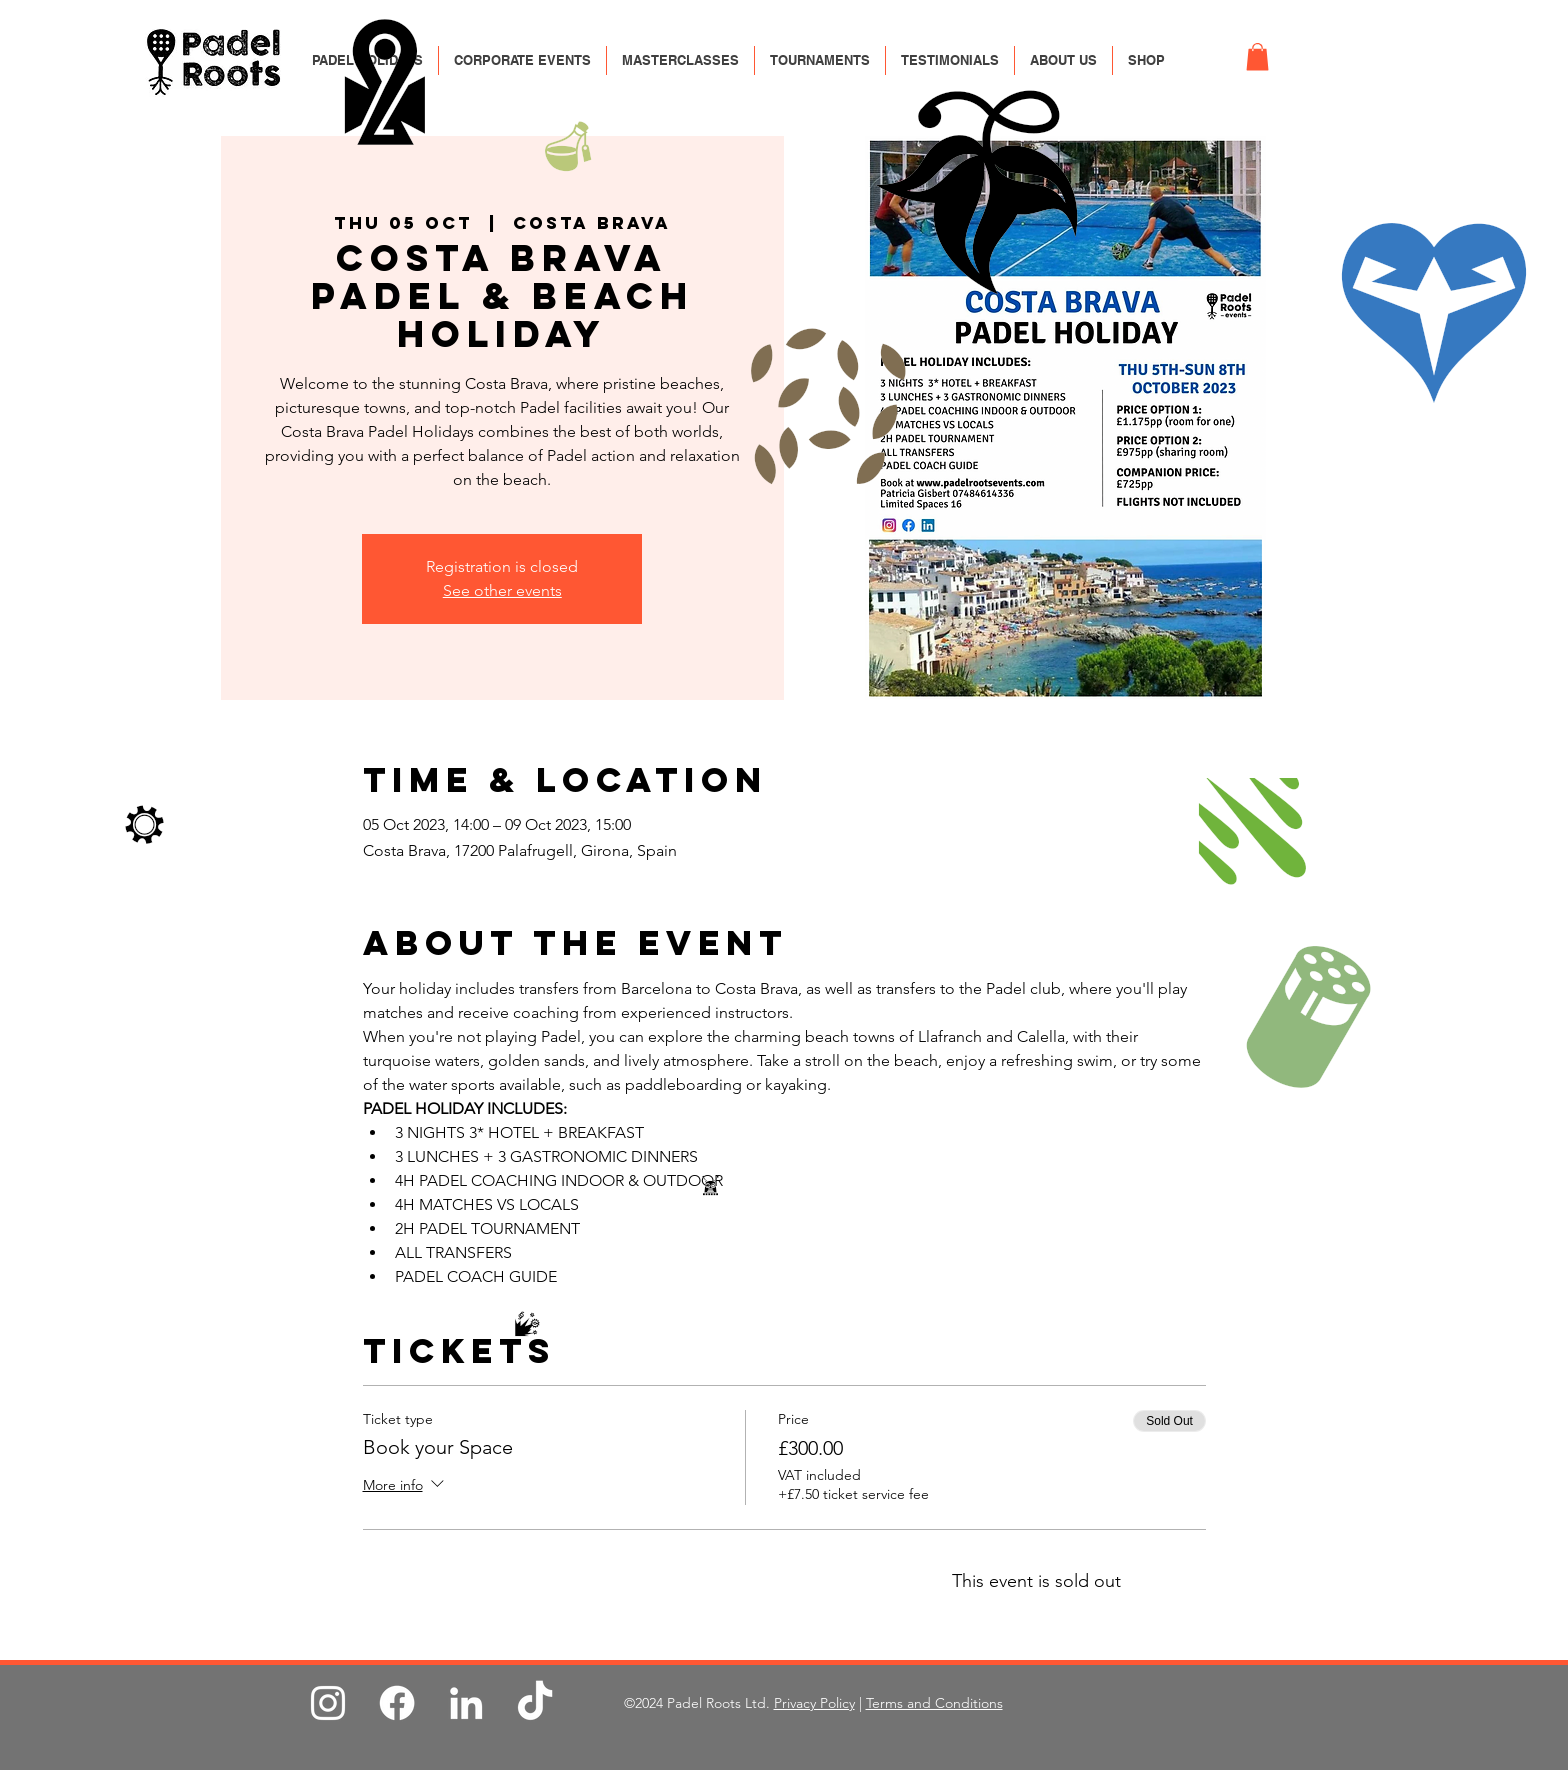  Describe the element at coordinates (1434, 313) in the screenshot. I see `centaur or mythical creature health indicator` at that location.